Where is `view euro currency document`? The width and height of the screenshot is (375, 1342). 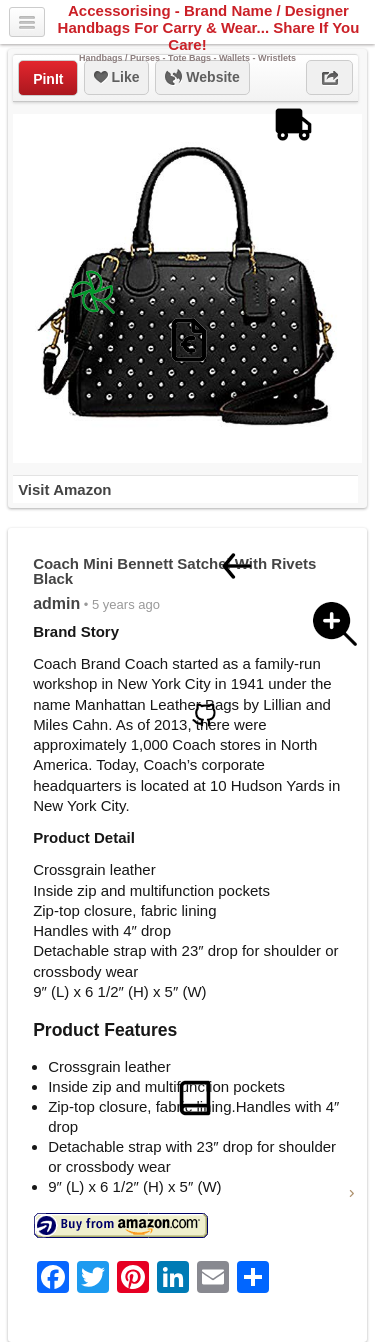
view euro currency document is located at coordinates (189, 340).